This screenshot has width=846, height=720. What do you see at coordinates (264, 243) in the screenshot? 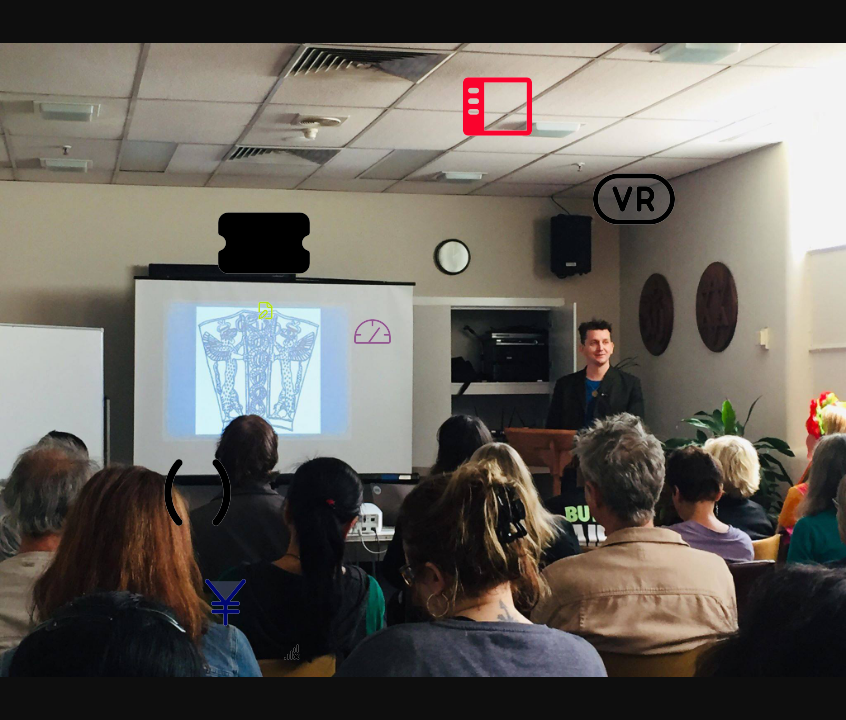
I see `access your tickets or passes` at bounding box center [264, 243].